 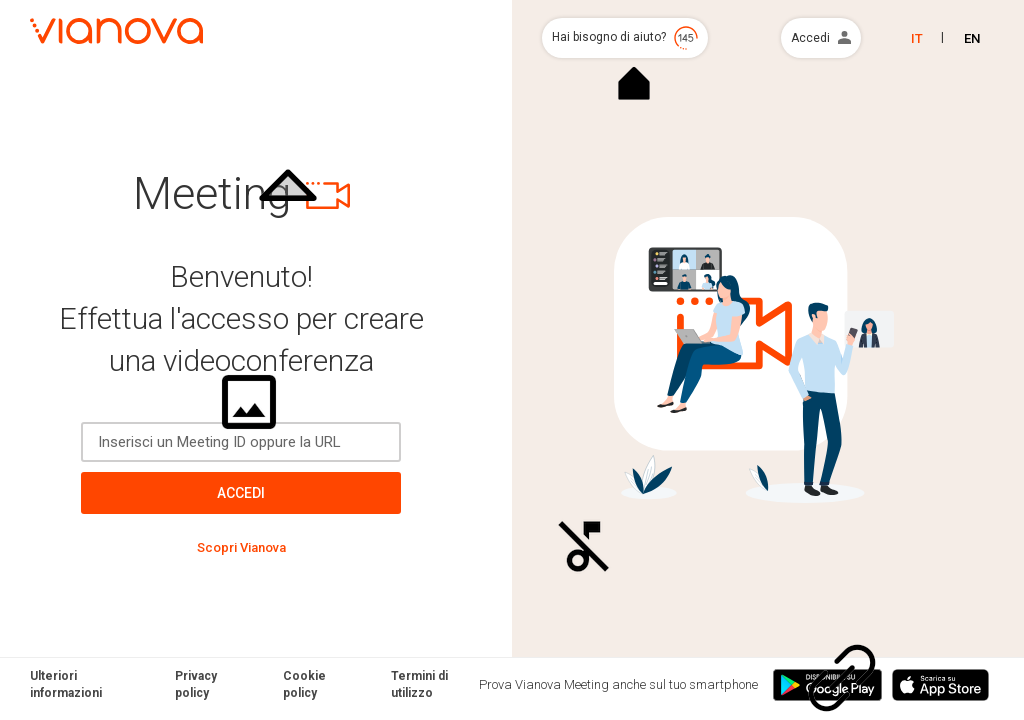 I want to click on scroll up or move content upward, so click(x=288, y=201).